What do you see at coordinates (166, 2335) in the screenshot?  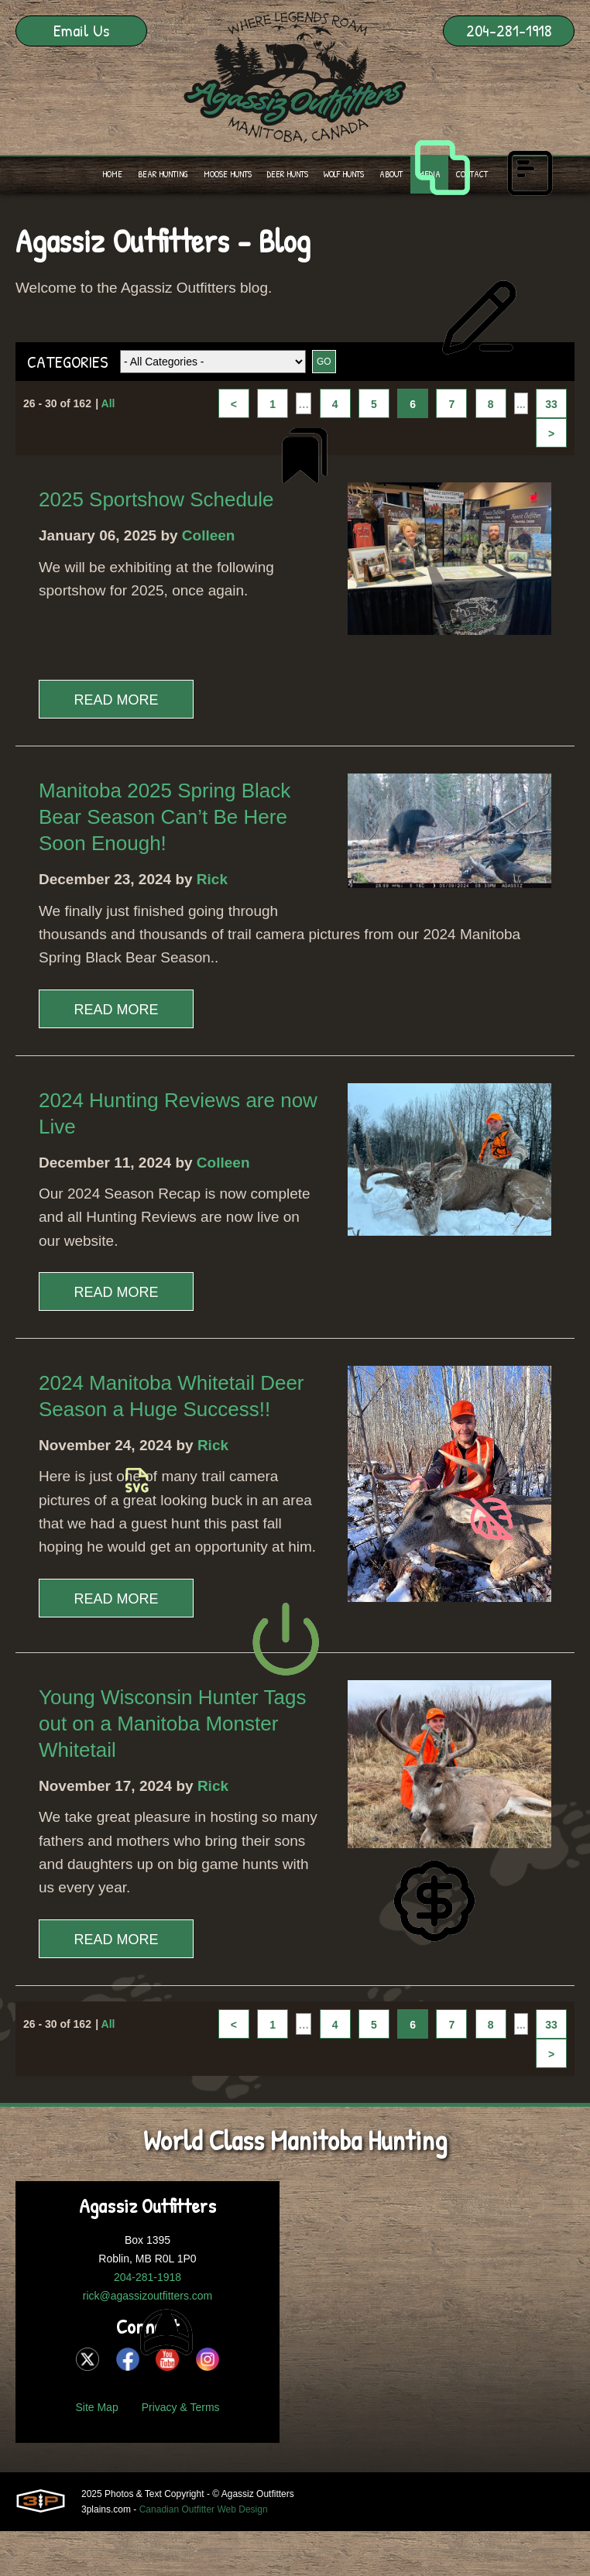 I see `select headwear or cap accessory` at bounding box center [166, 2335].